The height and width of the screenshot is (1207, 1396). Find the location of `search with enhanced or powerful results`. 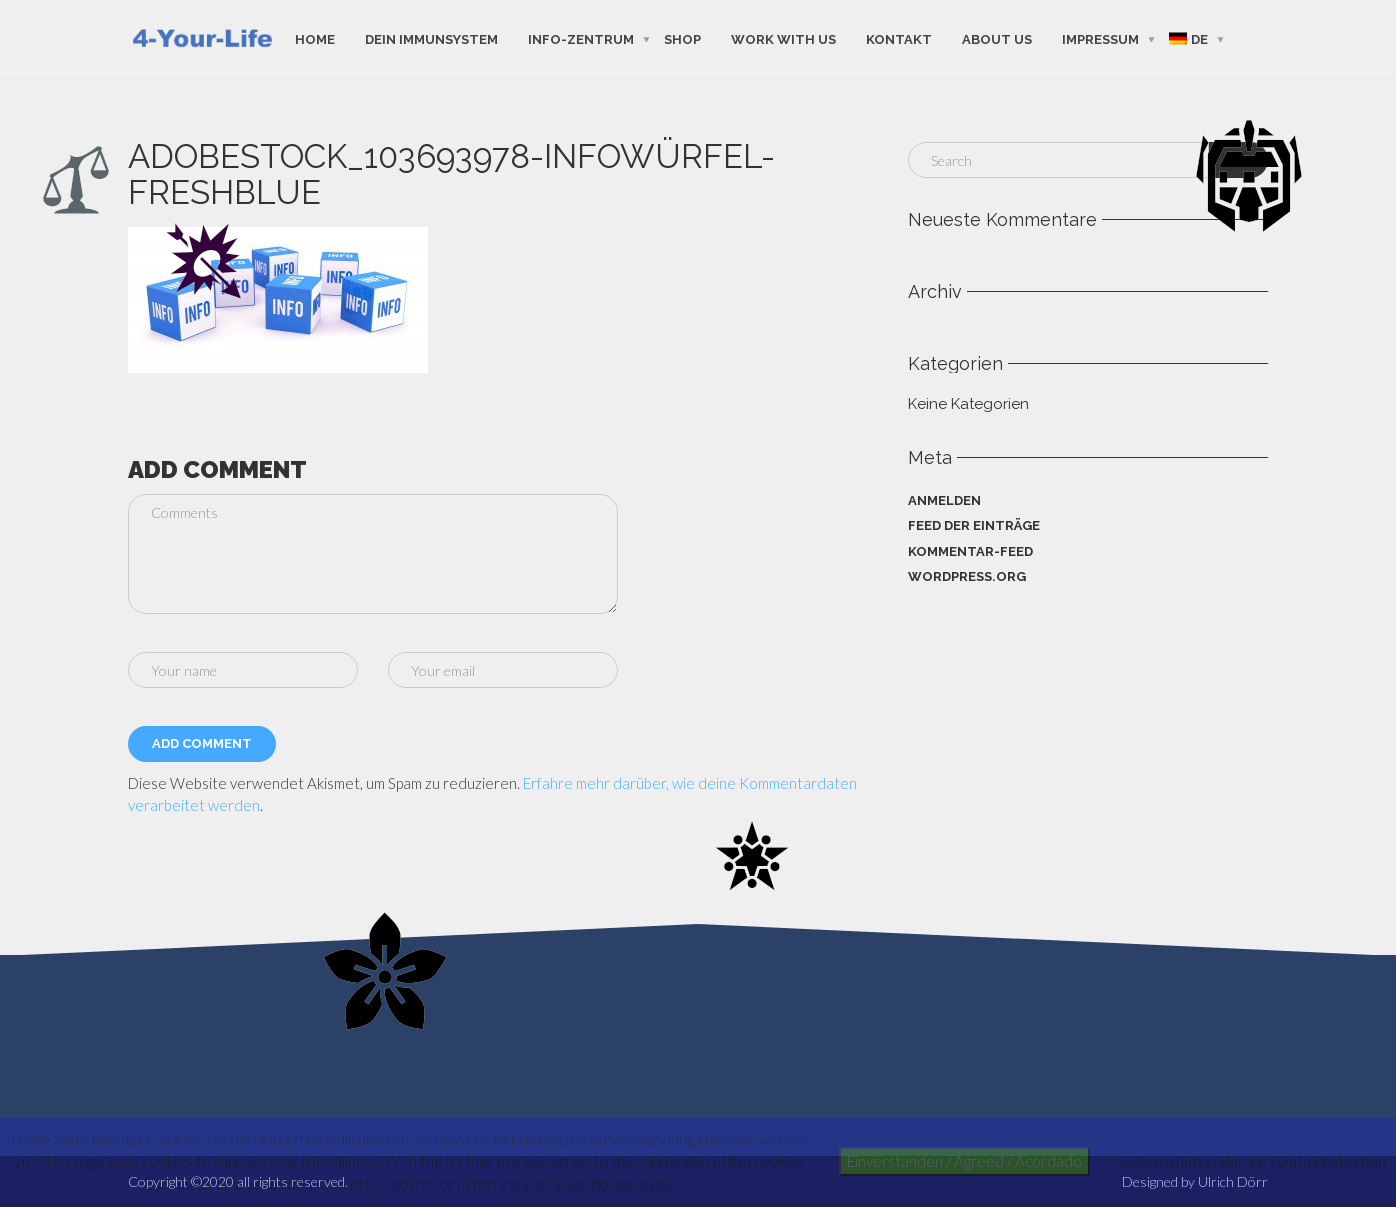

search with enhanced or powerful results is located at coordinates (203, 260).